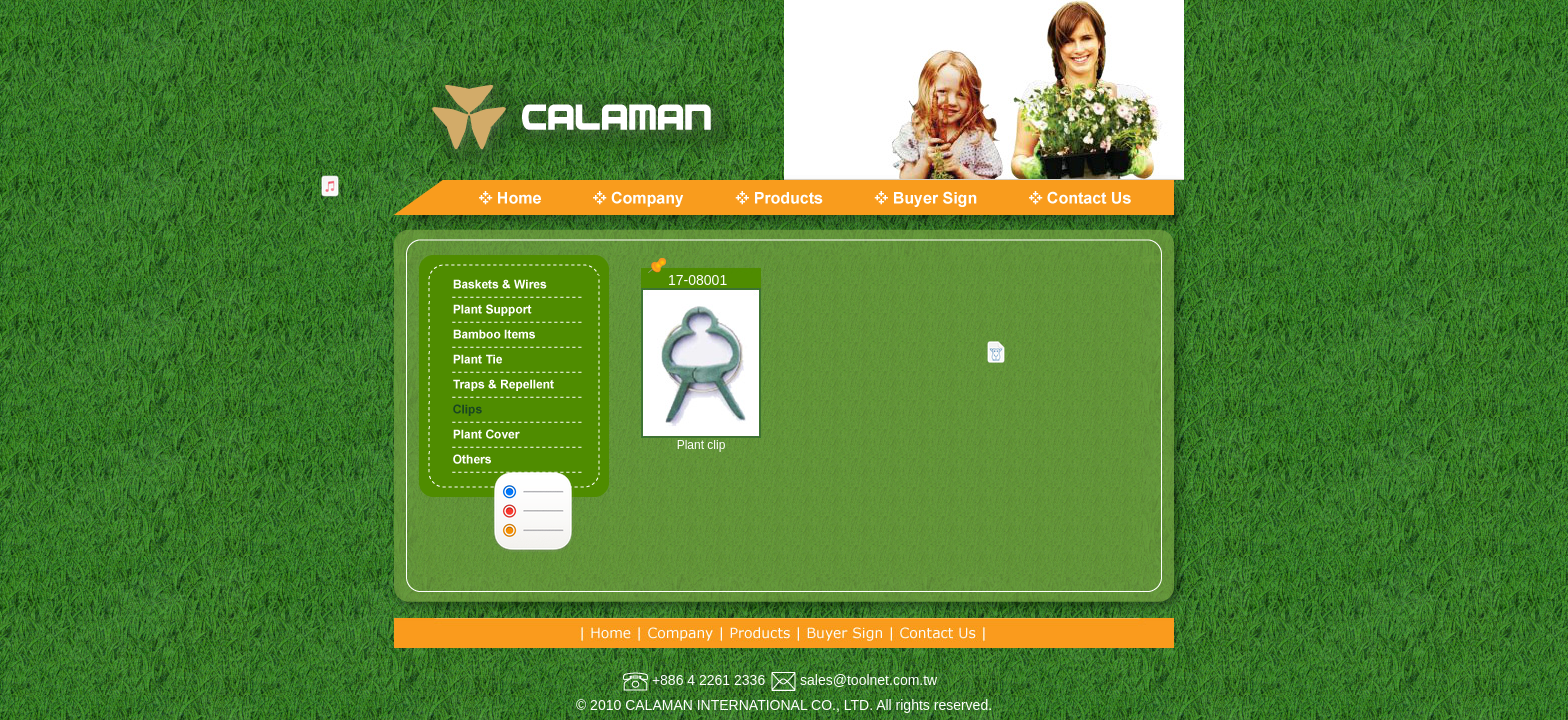 The image size is (1568, 720). Describe the element at coordinates (996, 352) in the screenshot. I see `a perl programming language file` at that location.